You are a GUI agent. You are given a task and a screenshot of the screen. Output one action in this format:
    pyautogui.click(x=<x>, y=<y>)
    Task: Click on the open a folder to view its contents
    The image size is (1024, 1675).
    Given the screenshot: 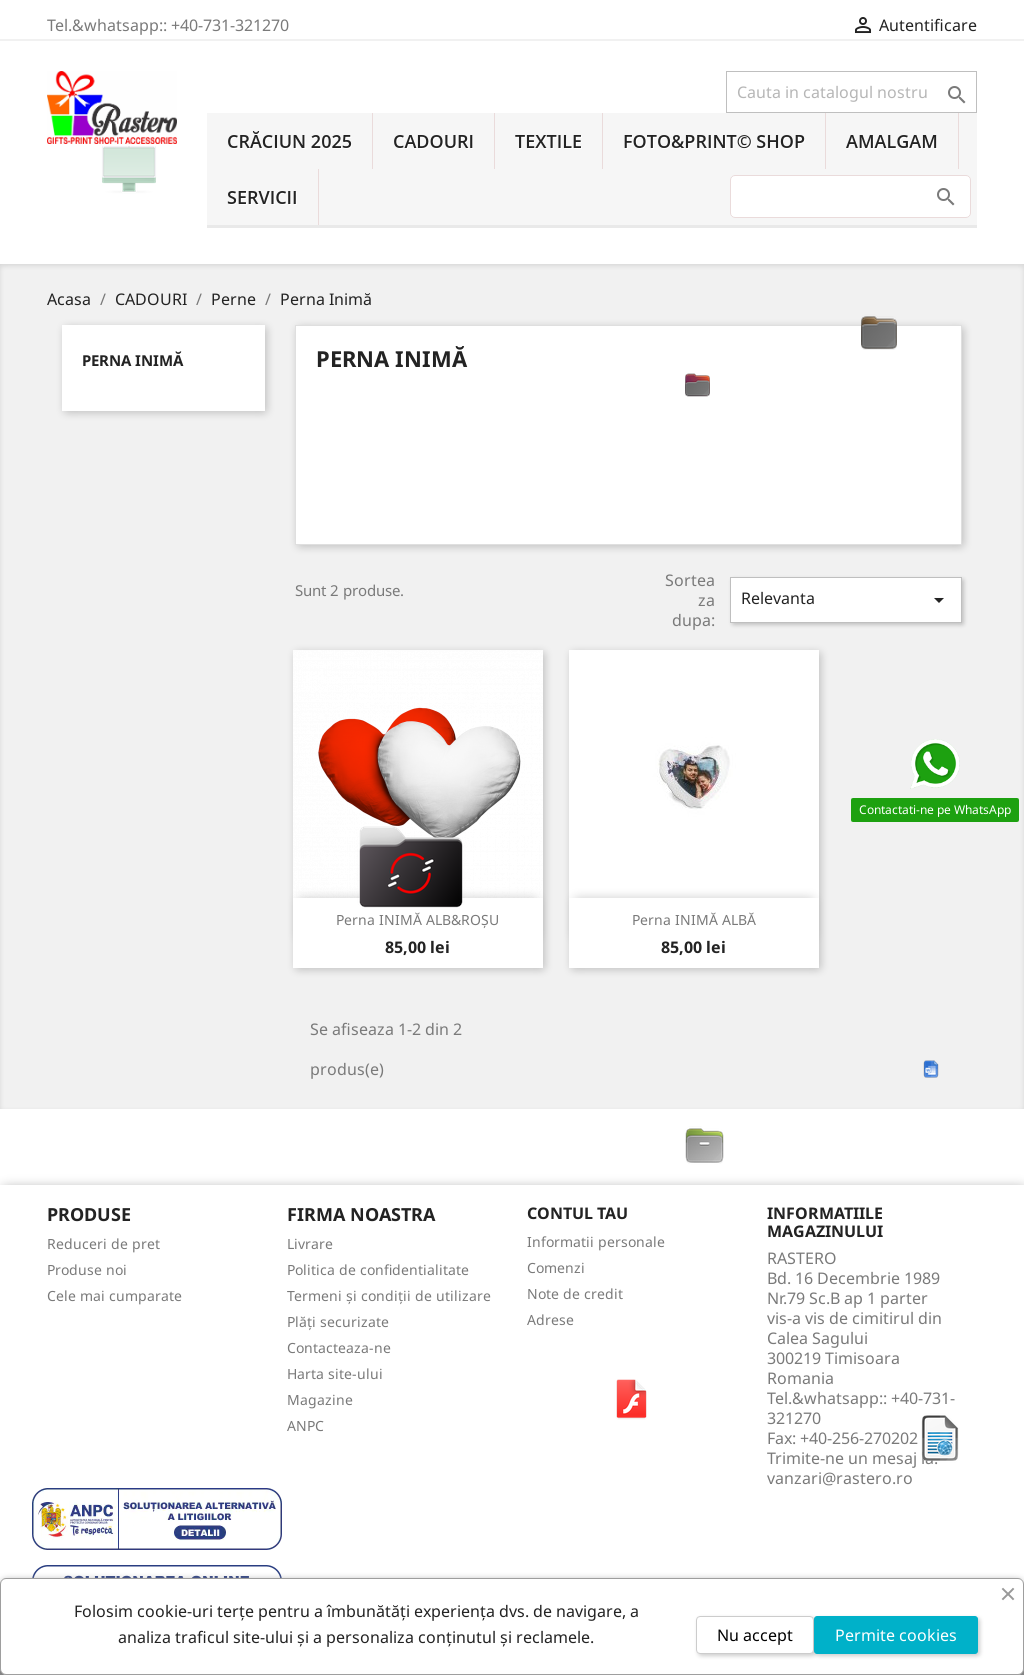 What is the action you would take?
    pyautogui.click(x=879, y=332)
    